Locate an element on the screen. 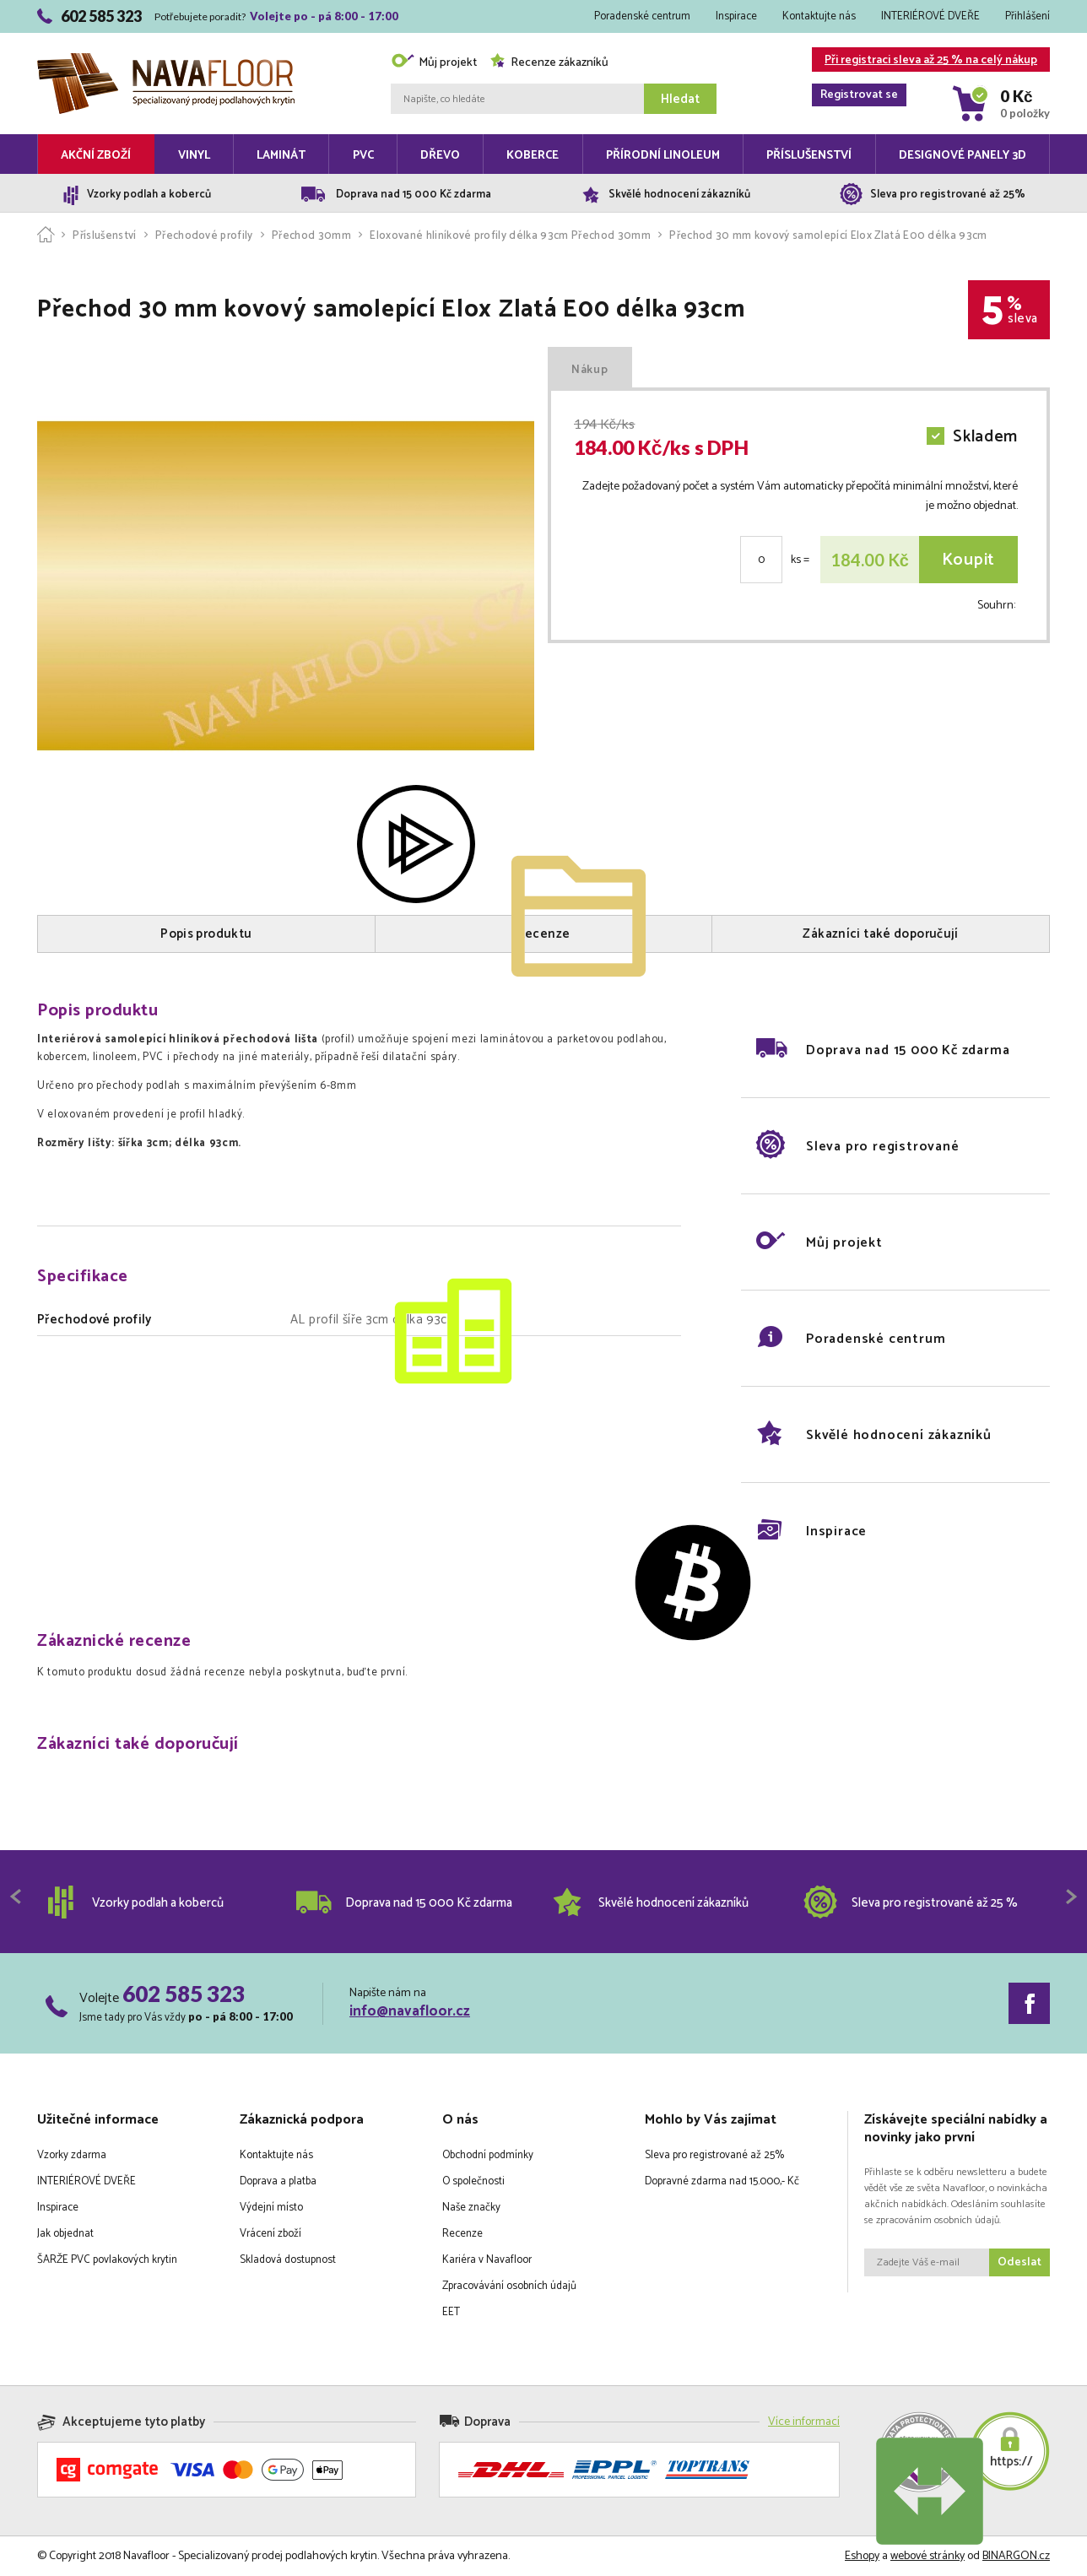  flip image horizontally is located at coordinates (929, 2491).